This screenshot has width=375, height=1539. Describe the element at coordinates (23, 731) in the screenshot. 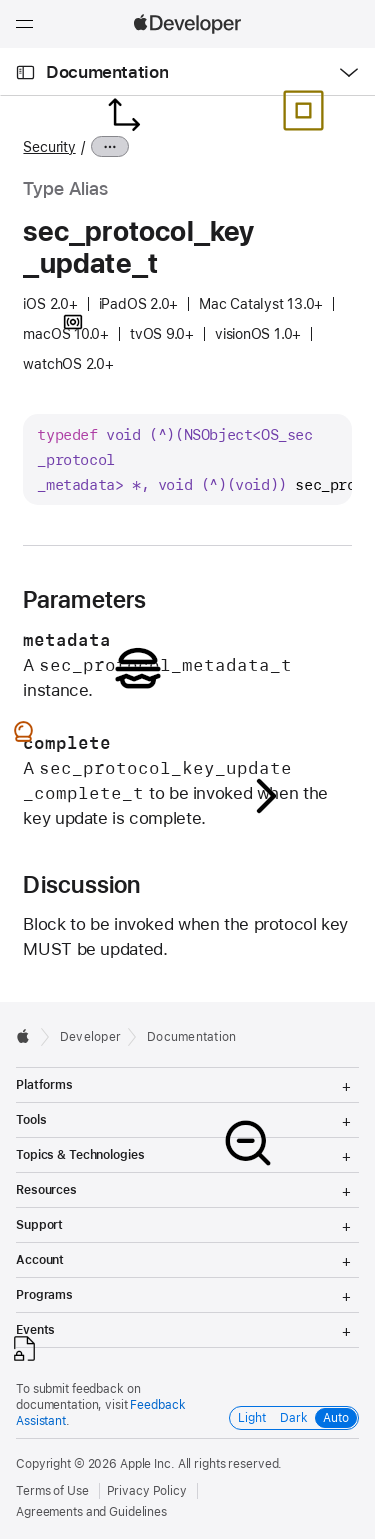

I see `access fortune or prediction features` at that location.